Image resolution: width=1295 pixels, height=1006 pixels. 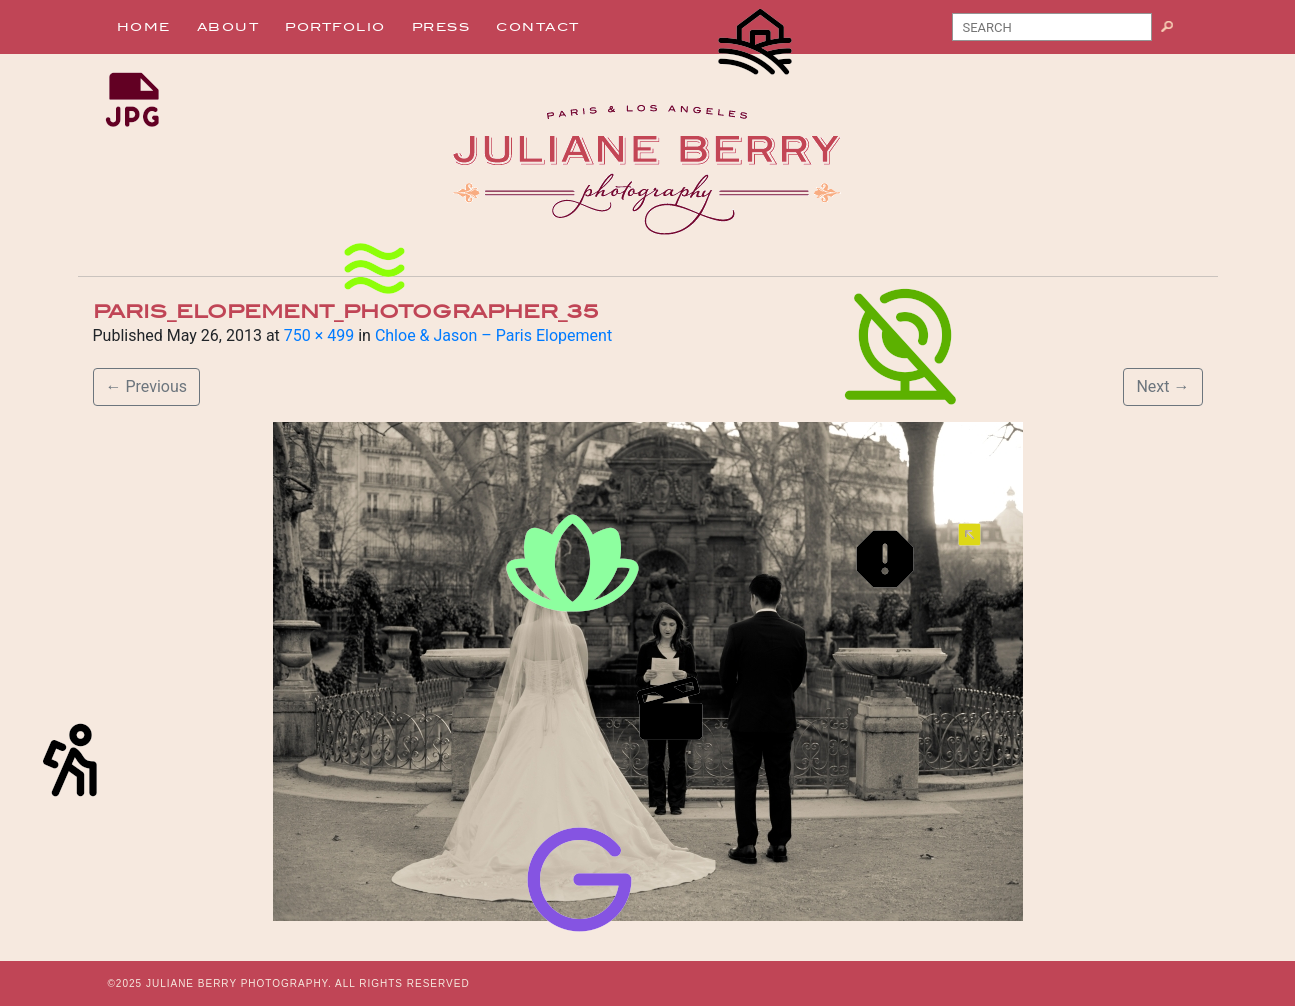 What do you see at coordinates (572, 567) in the screenshot?
I see `access meditation or mindfulness features` at bounding box center [572, 567].